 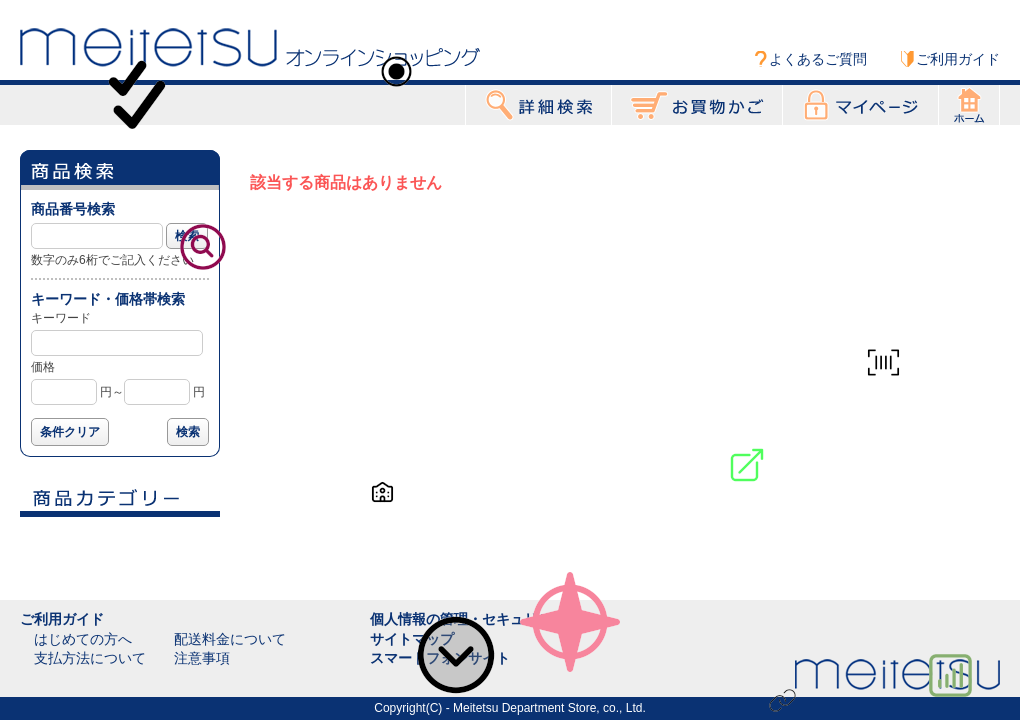 What do you see at coordinates (382, 492) in the screenshot?
I see `access educational institution or campus information` at bounding box center [382, 492].